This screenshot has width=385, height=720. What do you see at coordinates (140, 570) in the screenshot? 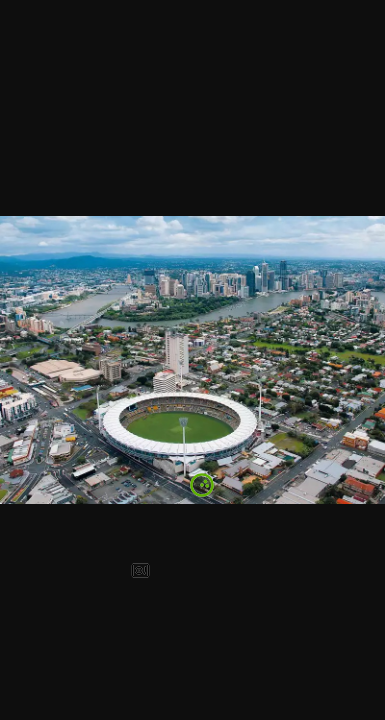
I see `access music or audio player` at bounding box center [140, 570].